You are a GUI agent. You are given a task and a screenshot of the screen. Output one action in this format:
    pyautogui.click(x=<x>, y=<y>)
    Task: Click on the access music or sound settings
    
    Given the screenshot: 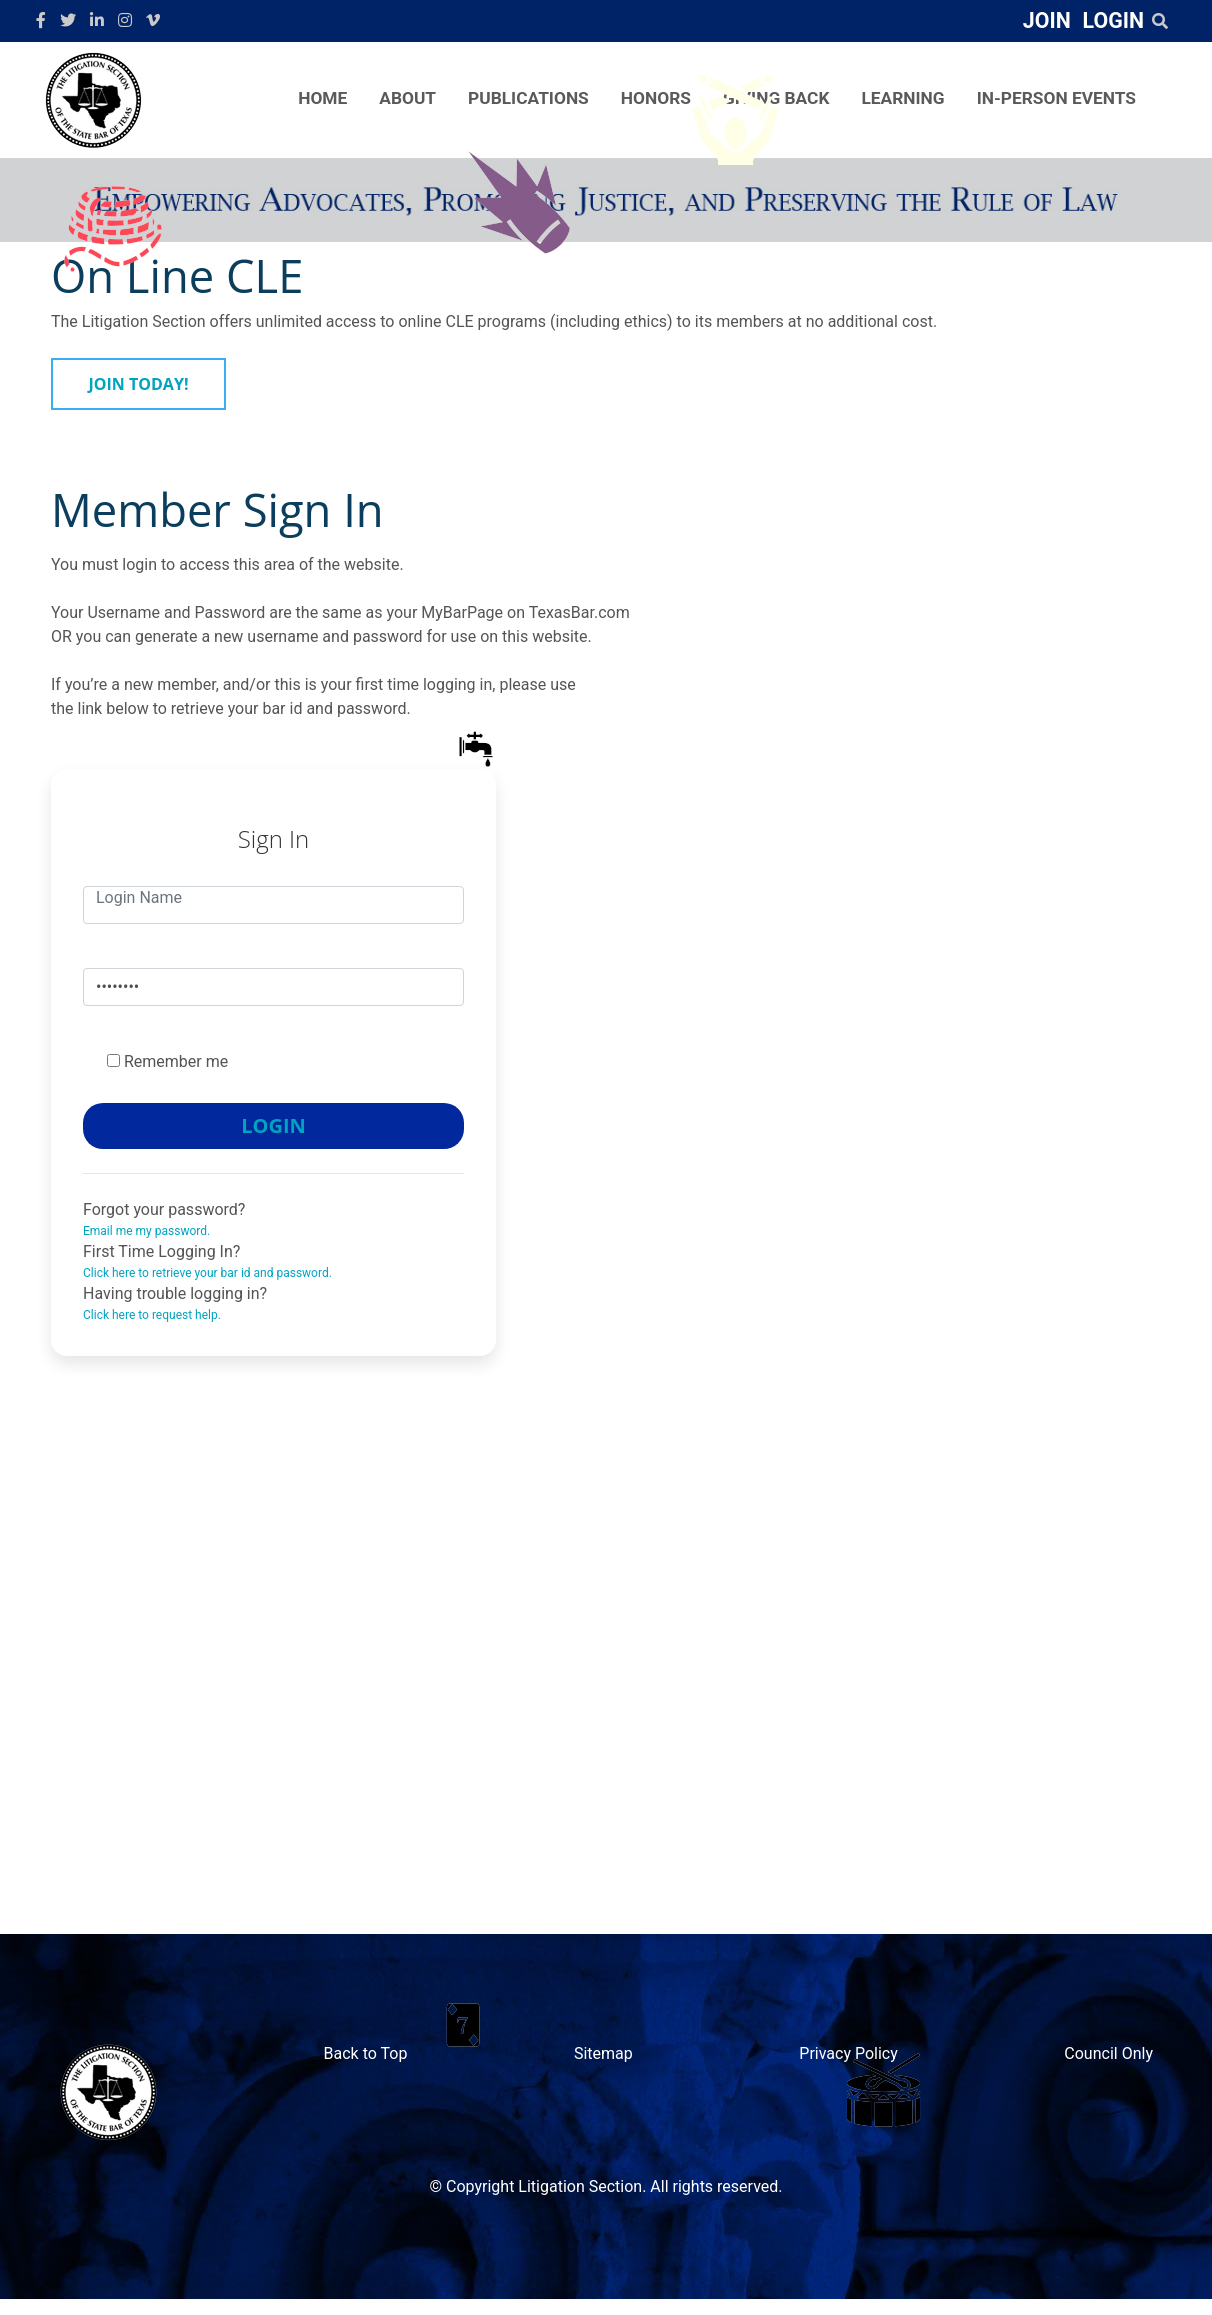 What is the action you would take?
    pyautogui.click(x=883, y=2089)
    